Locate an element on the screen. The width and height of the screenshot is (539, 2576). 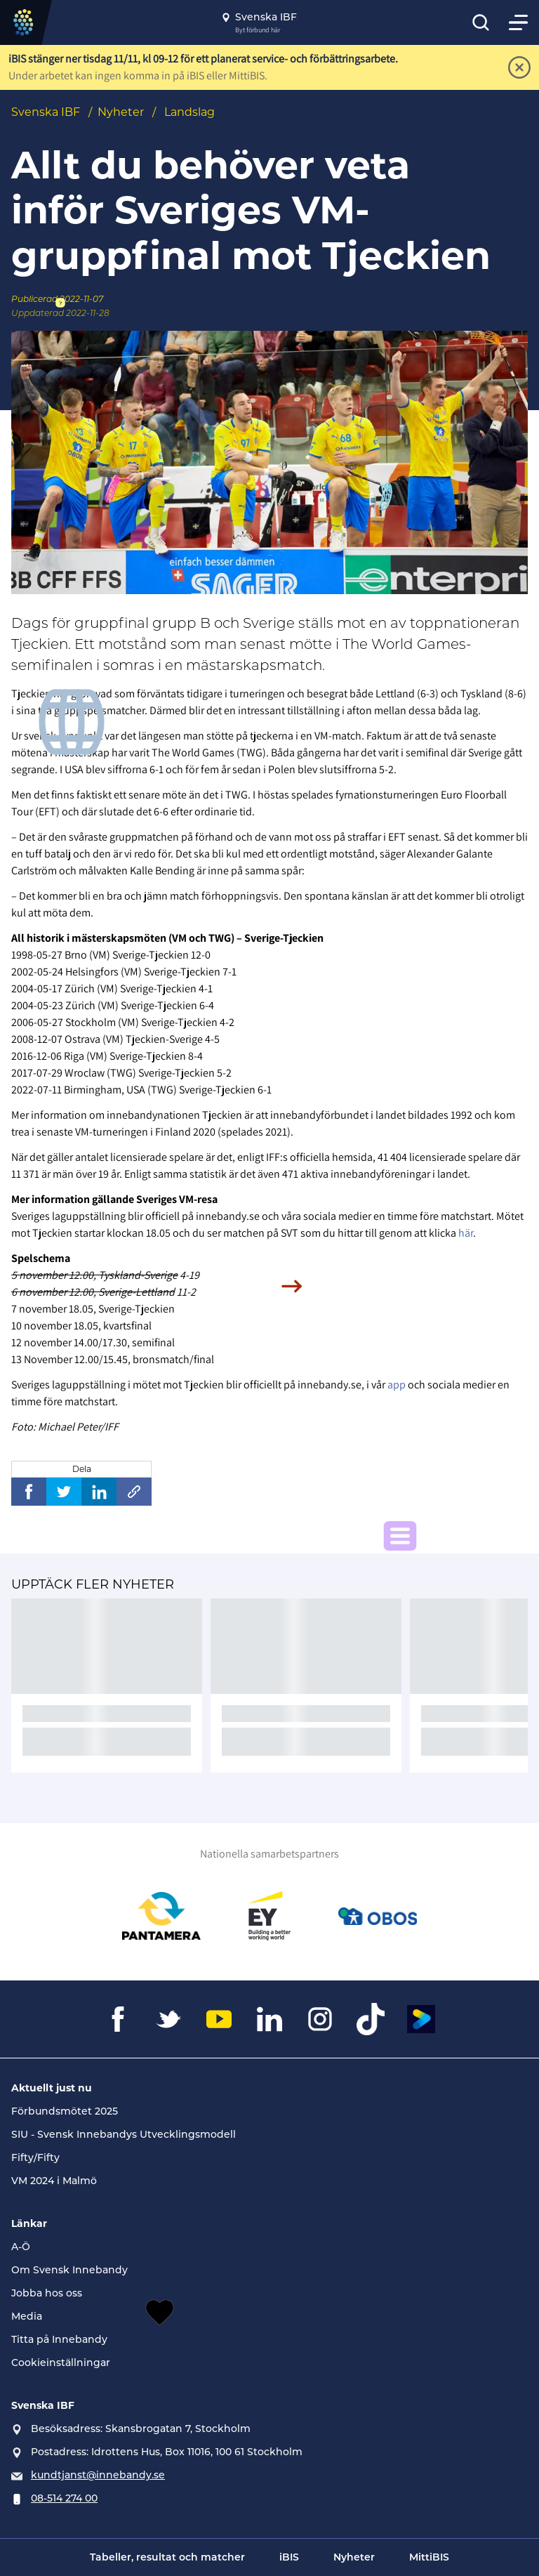
add to favorites is located at coordinates (159, 2312).